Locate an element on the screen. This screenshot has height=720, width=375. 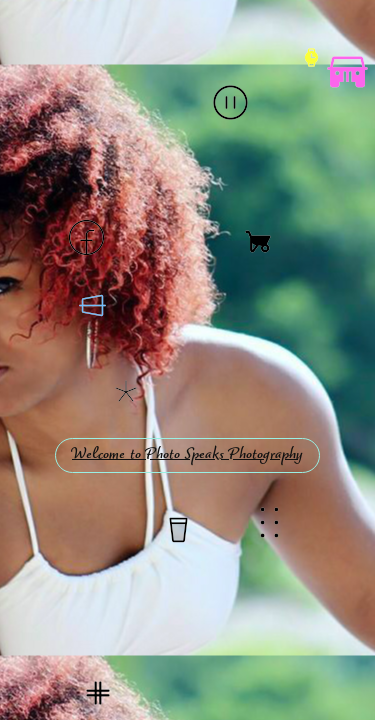
open Facebook app is located at coordinates (86, 237).